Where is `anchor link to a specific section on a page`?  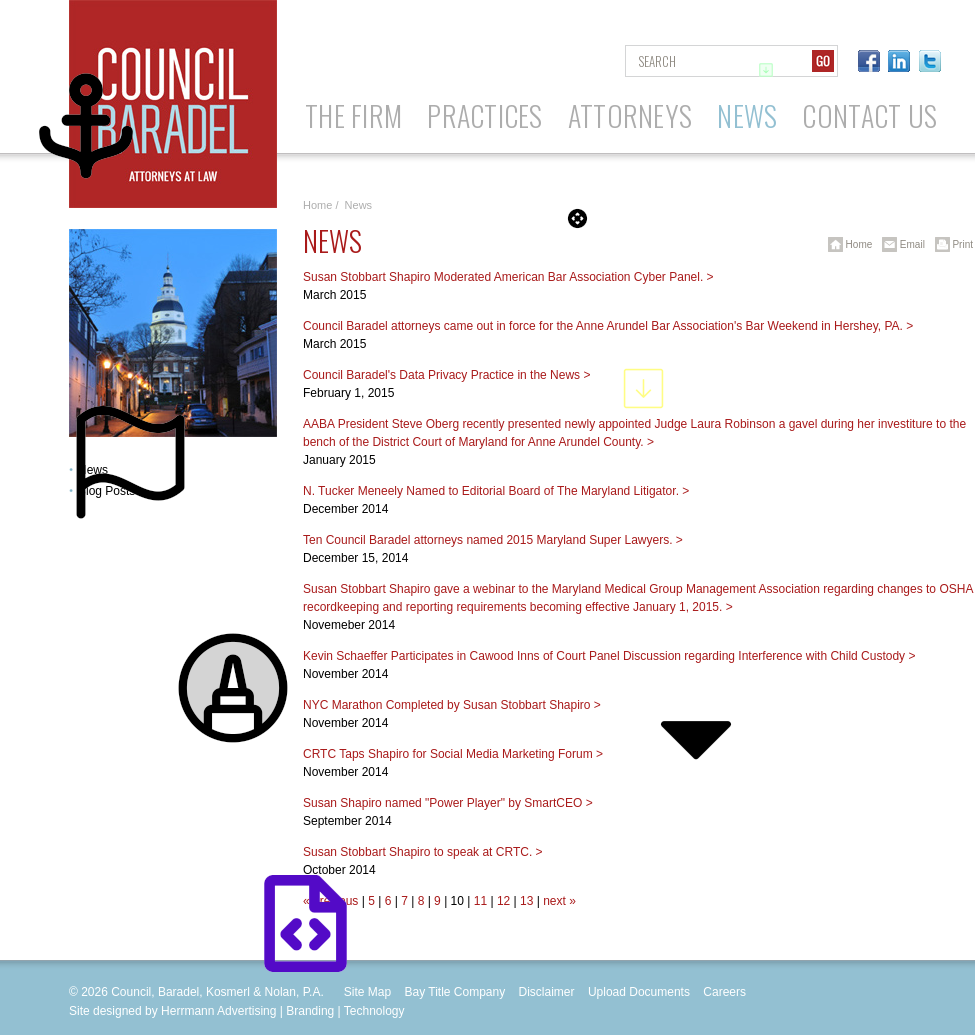
anchor link to a specific section on a page is located at coordinates (86, 124).